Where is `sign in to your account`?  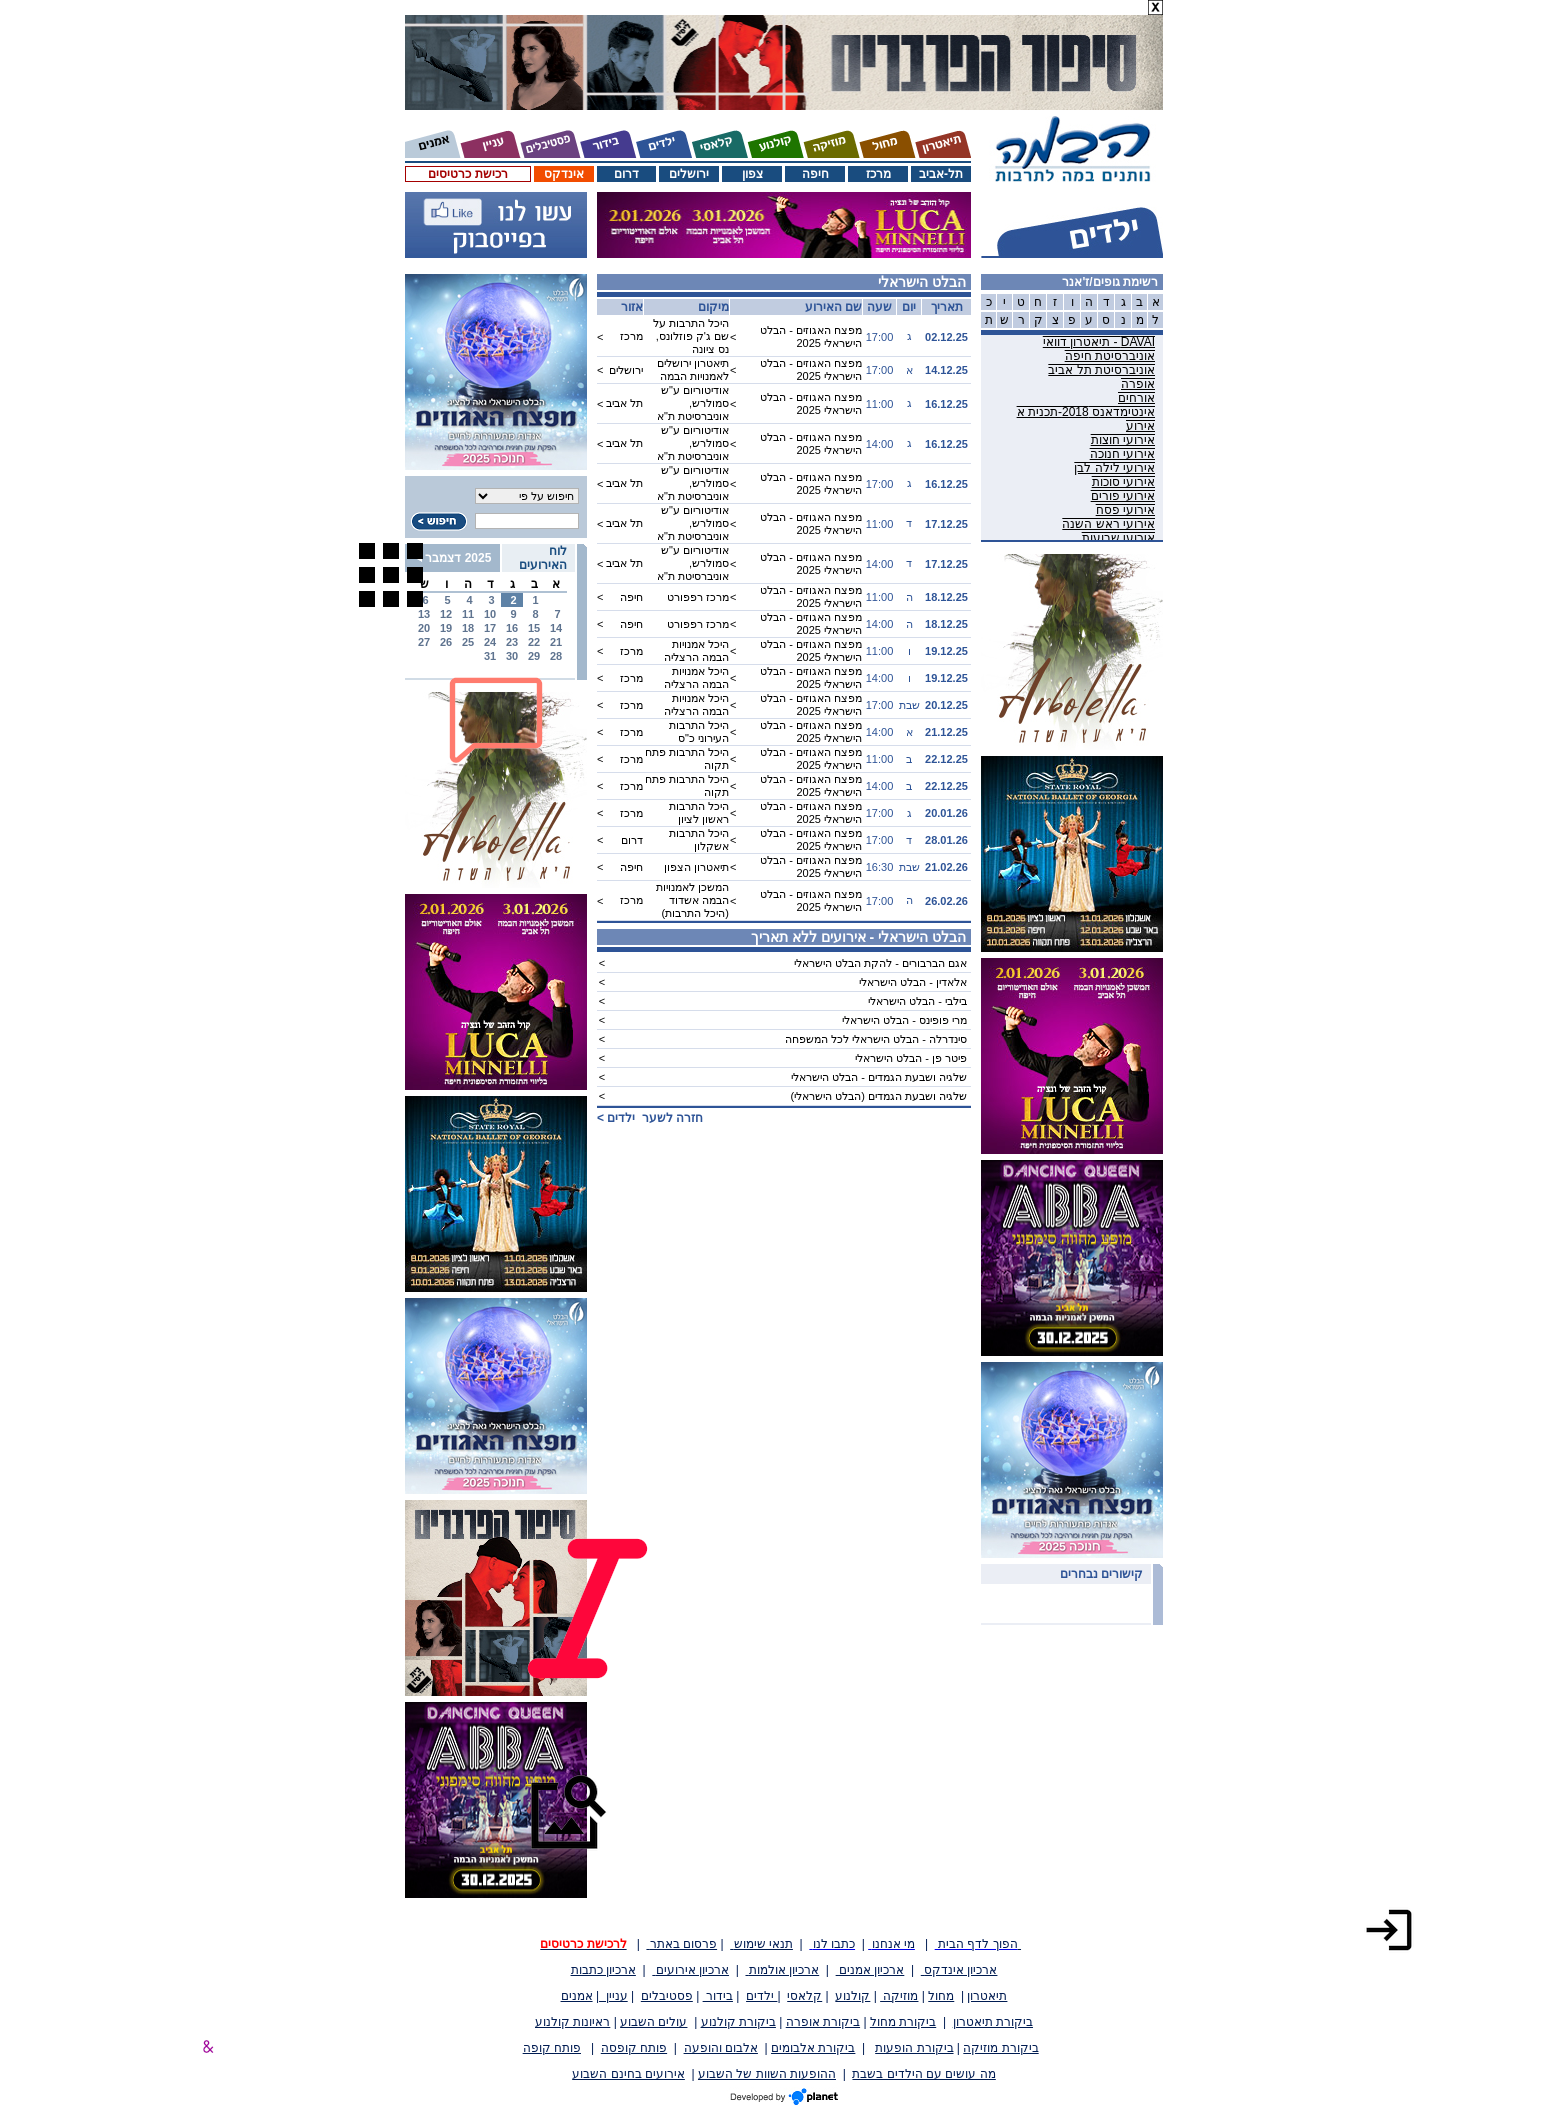
sign in to your account is located at coordinates (1389, 1930).